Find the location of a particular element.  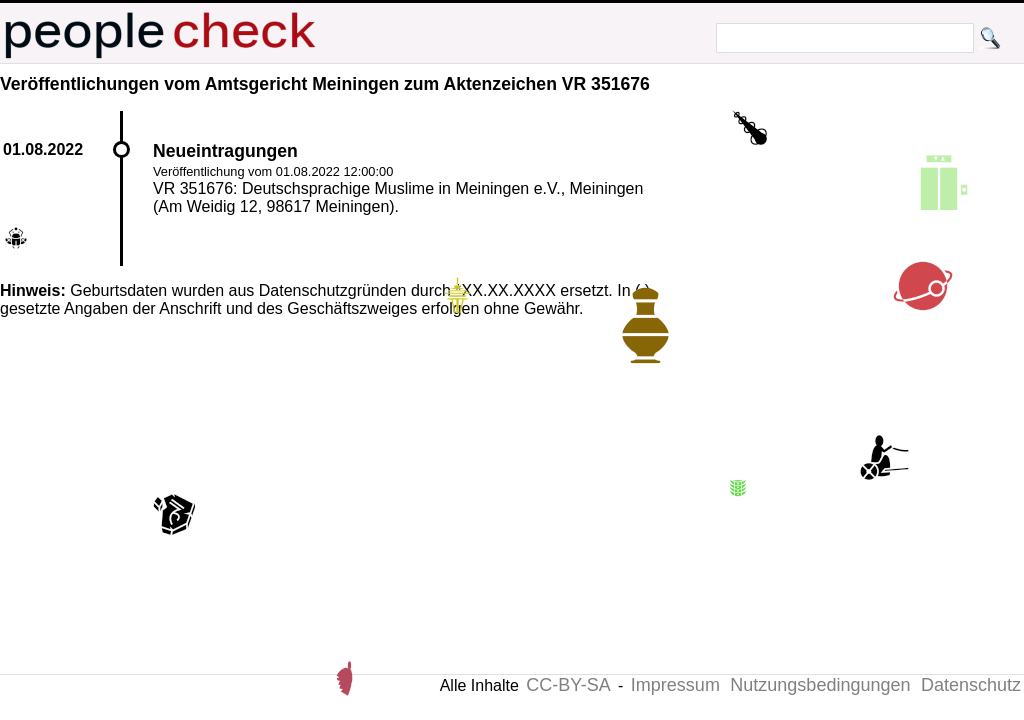

indicates a corrupted or damaged file is located at coordinates (174, 514).